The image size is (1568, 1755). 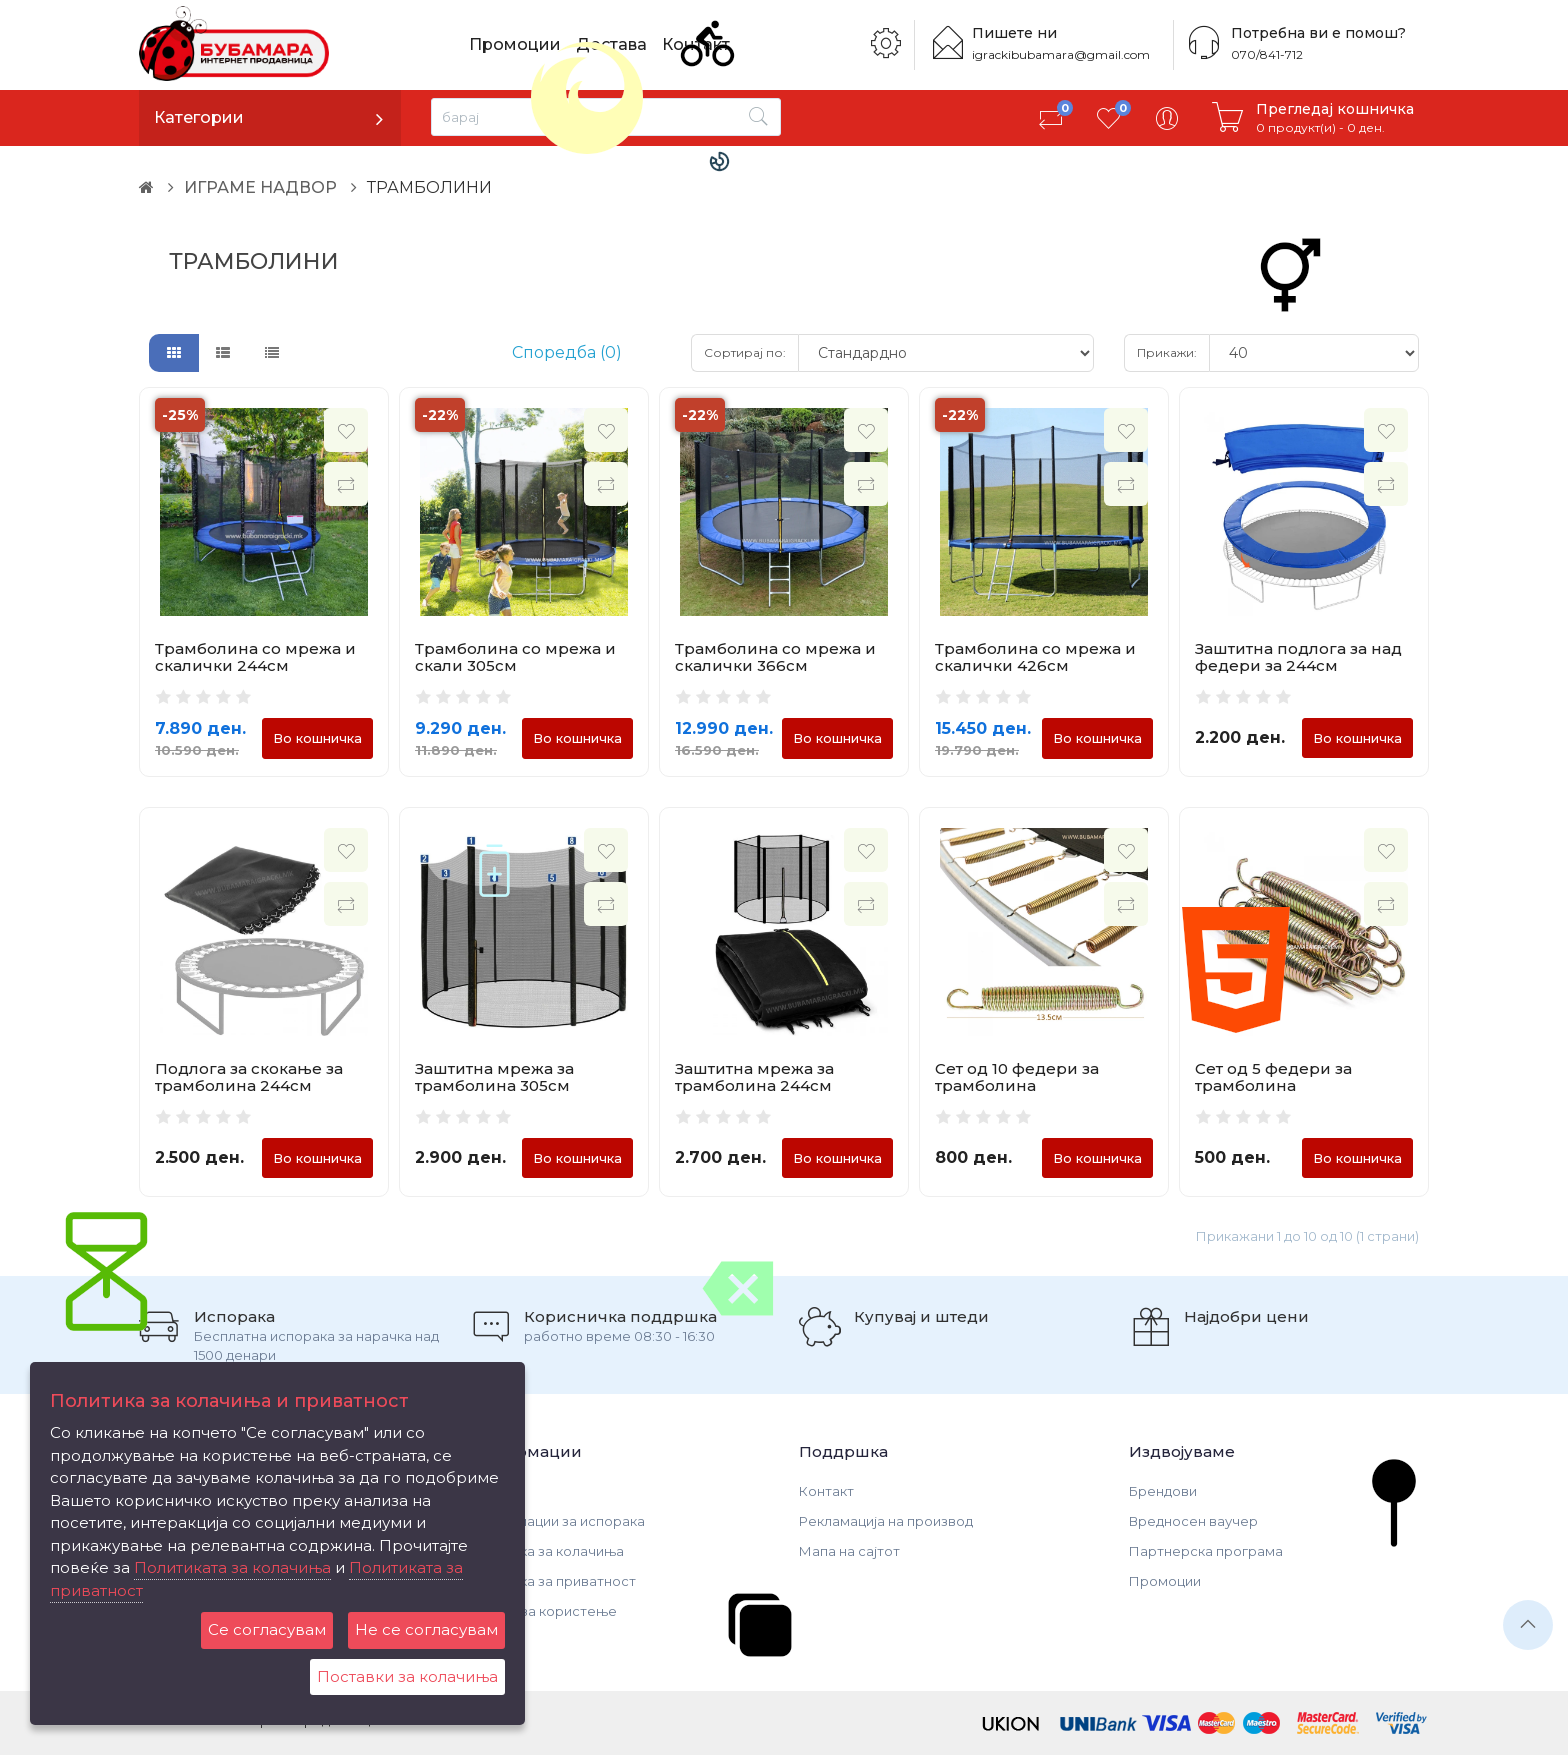 I want to click on indicates a process is in progress, so click(x=106, y=1271).